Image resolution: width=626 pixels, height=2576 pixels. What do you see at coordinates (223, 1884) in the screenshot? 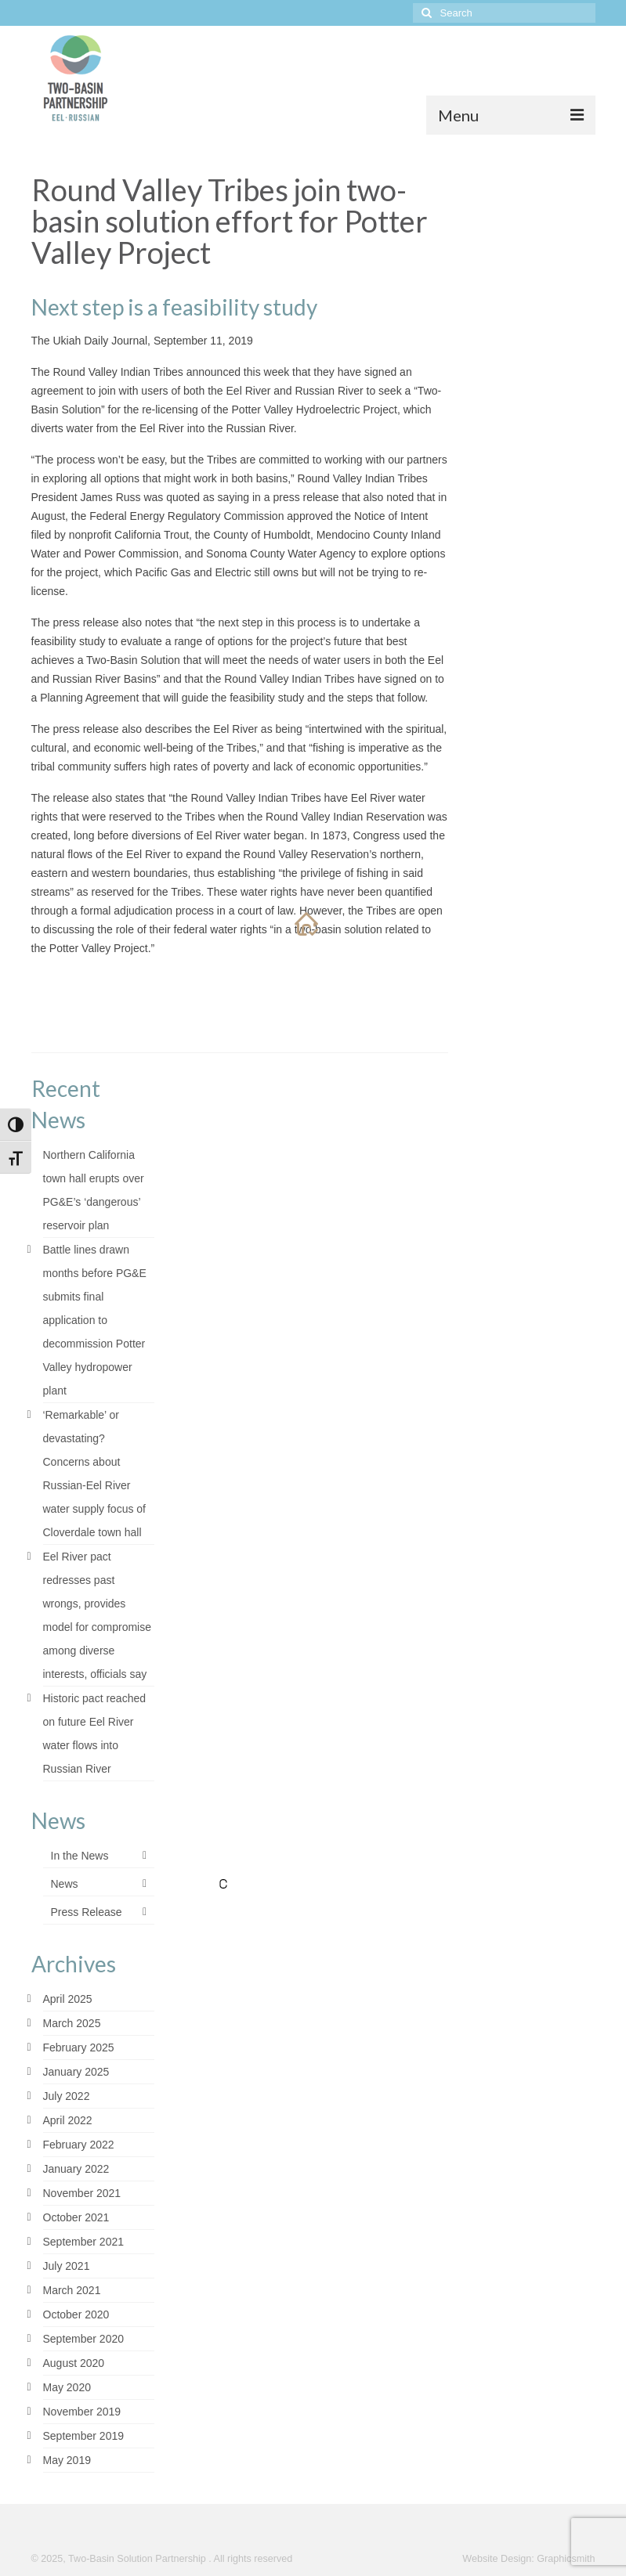
I see `indicates a "C" grade or rating` at bounding box center [223, 1884].